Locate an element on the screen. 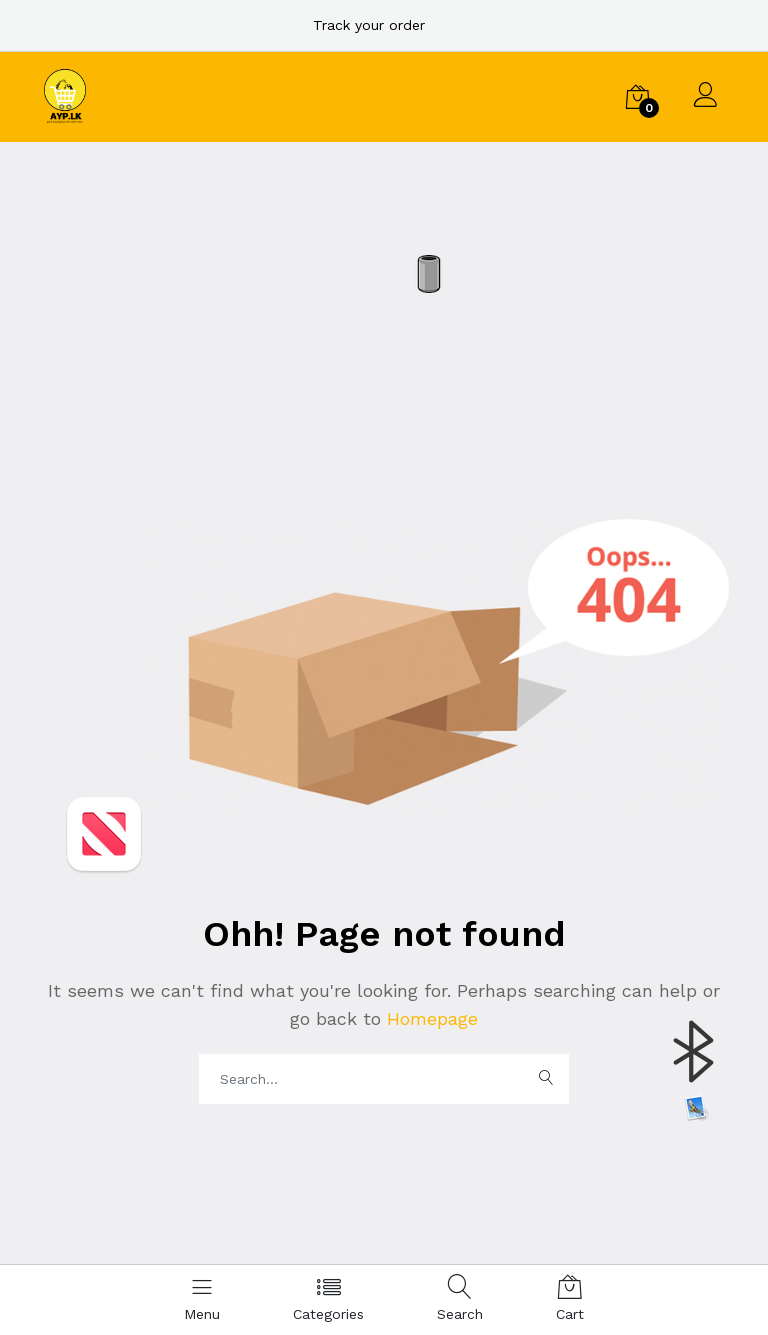  access bluetooth settings is located at coordinates (693, 1051).